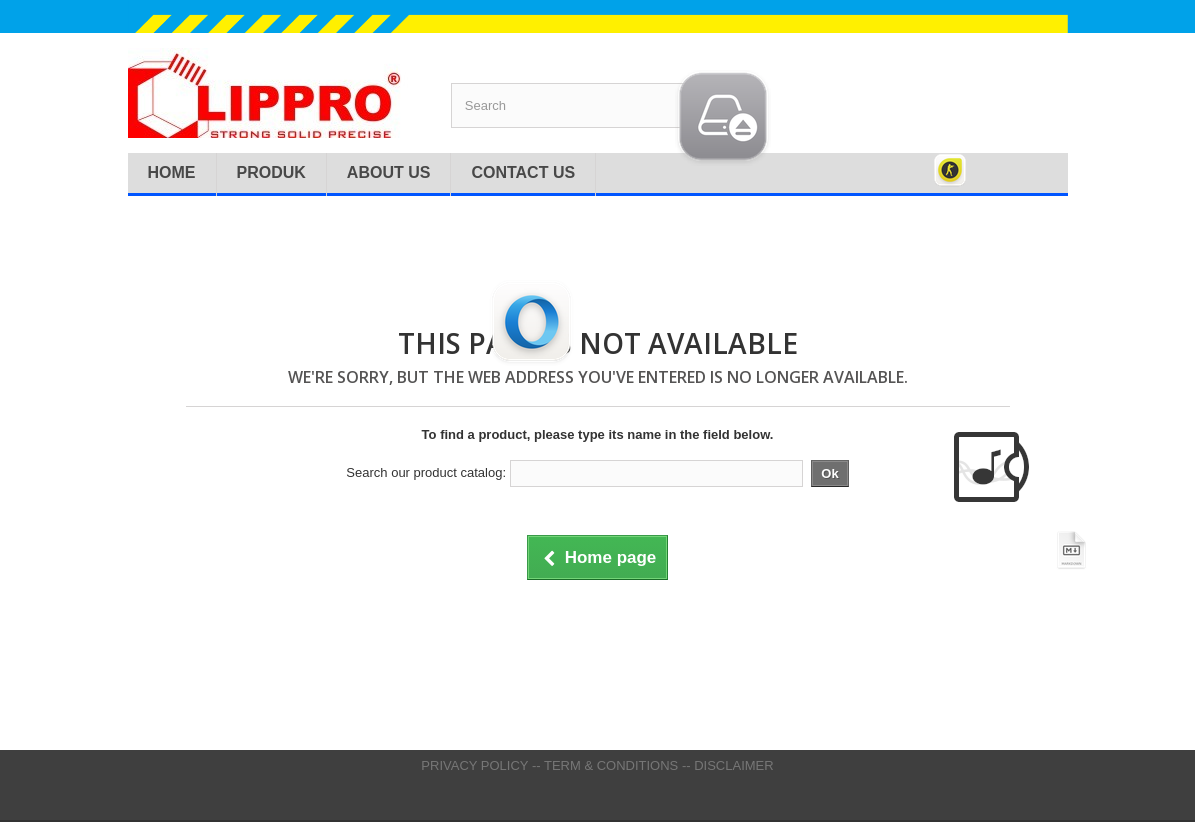 The width and height of the screenshot is (1195, 822). I want to click on a markdown text file, so click(1071, 550).